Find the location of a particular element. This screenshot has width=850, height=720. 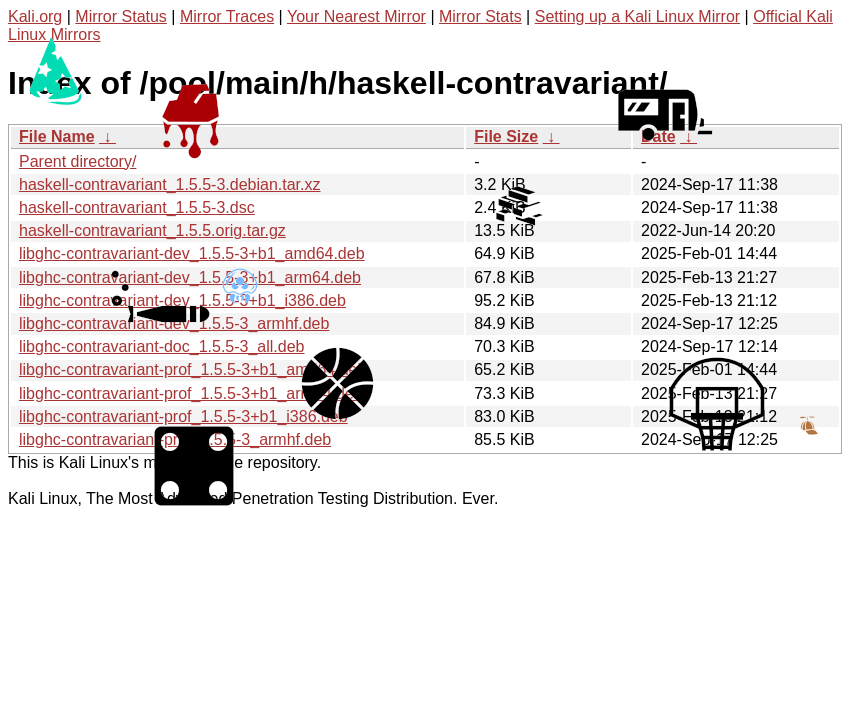

access basketball or sports content is located at coordinates (337, 383).